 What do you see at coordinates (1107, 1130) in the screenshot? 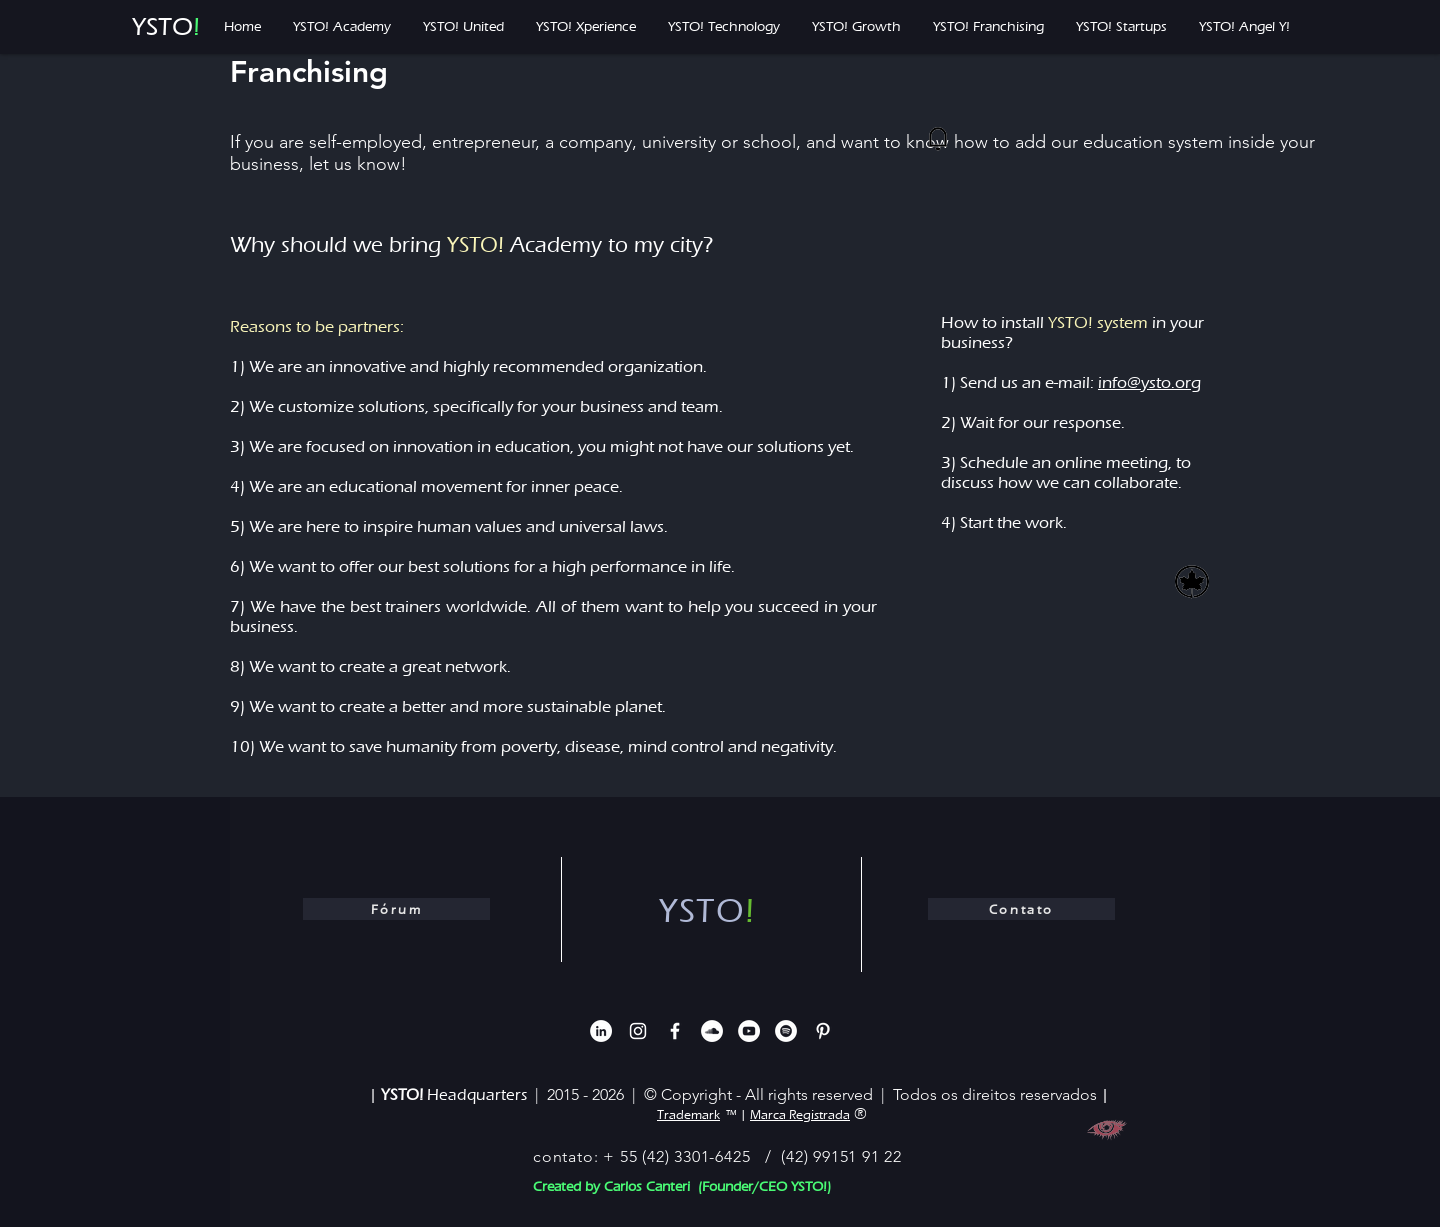
I see `apache cassandra database logo` at bounding box center [1107, 1130].